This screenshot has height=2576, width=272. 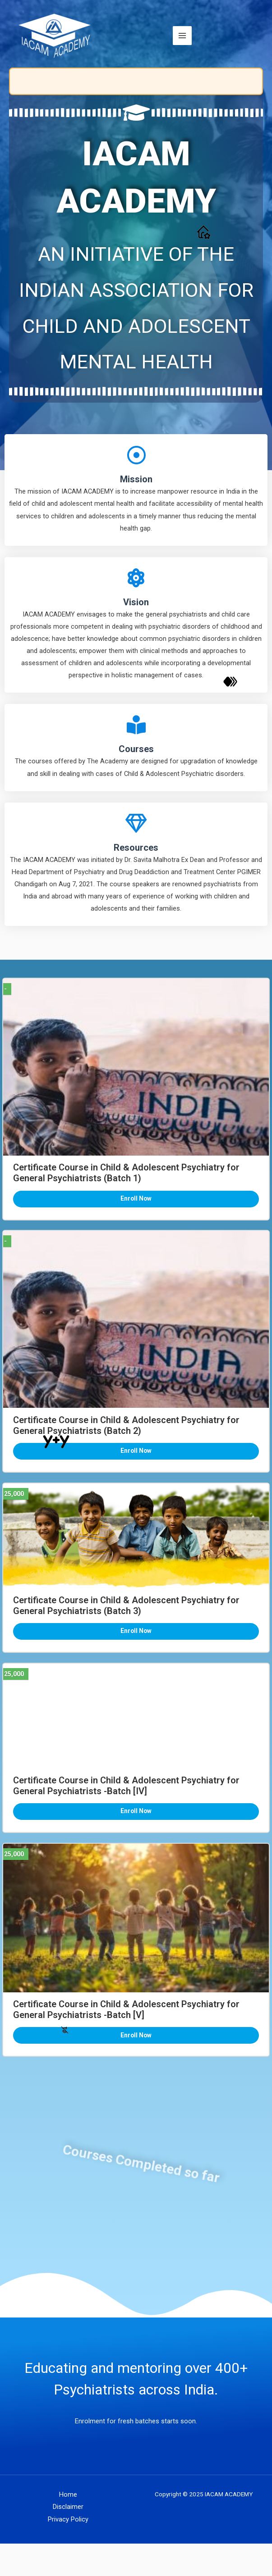 I want to click on mathematical expression or formula input, so click(x=56, y=1440).